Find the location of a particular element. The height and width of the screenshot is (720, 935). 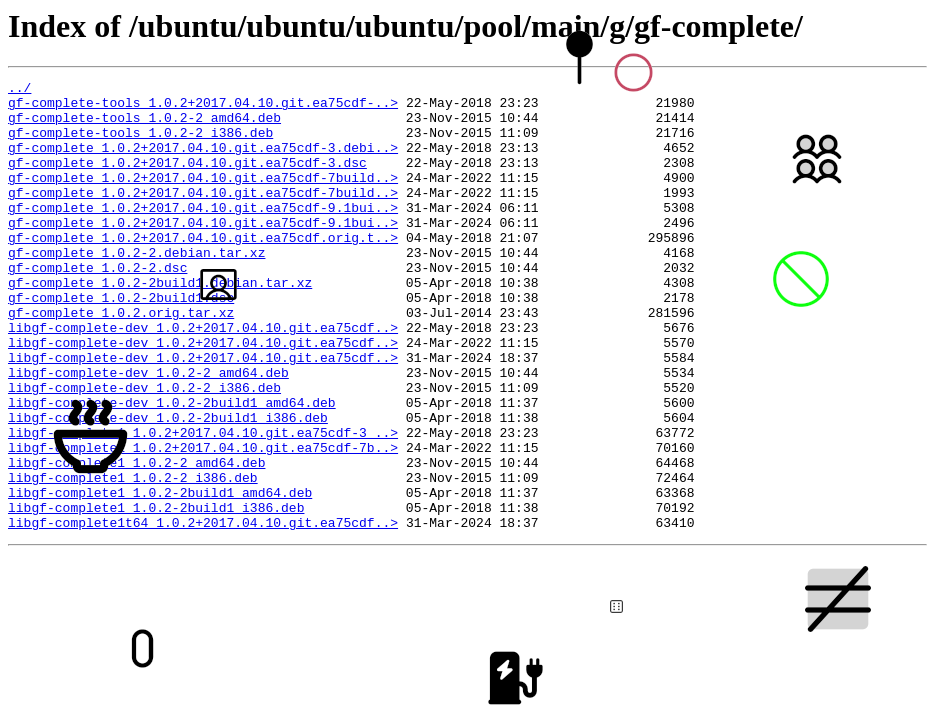

indicates zero items or empty count is located at coordinates (142, 648).